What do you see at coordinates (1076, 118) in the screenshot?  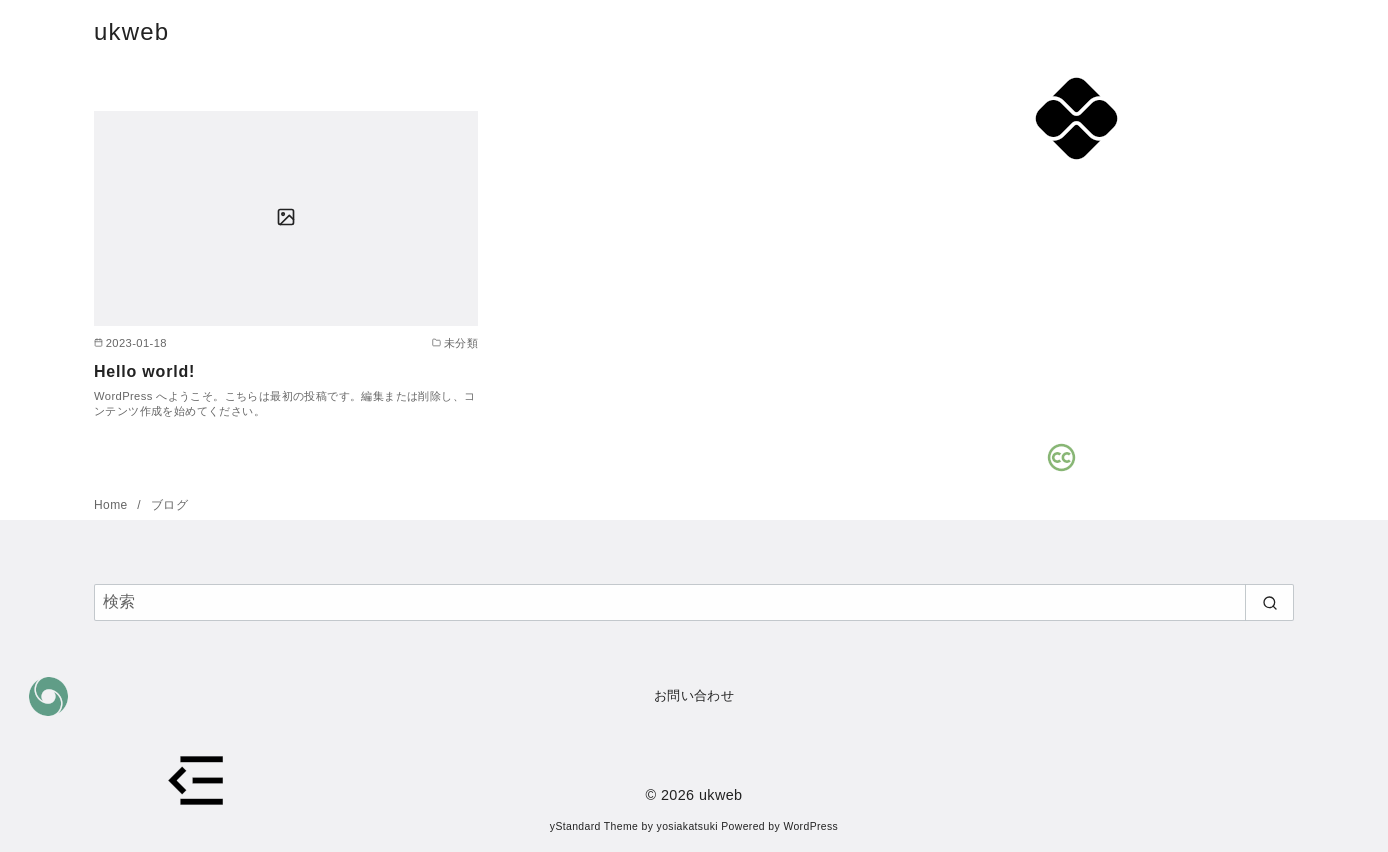 I see `pay with pix instant payment` at bounding box center [1076, 118].